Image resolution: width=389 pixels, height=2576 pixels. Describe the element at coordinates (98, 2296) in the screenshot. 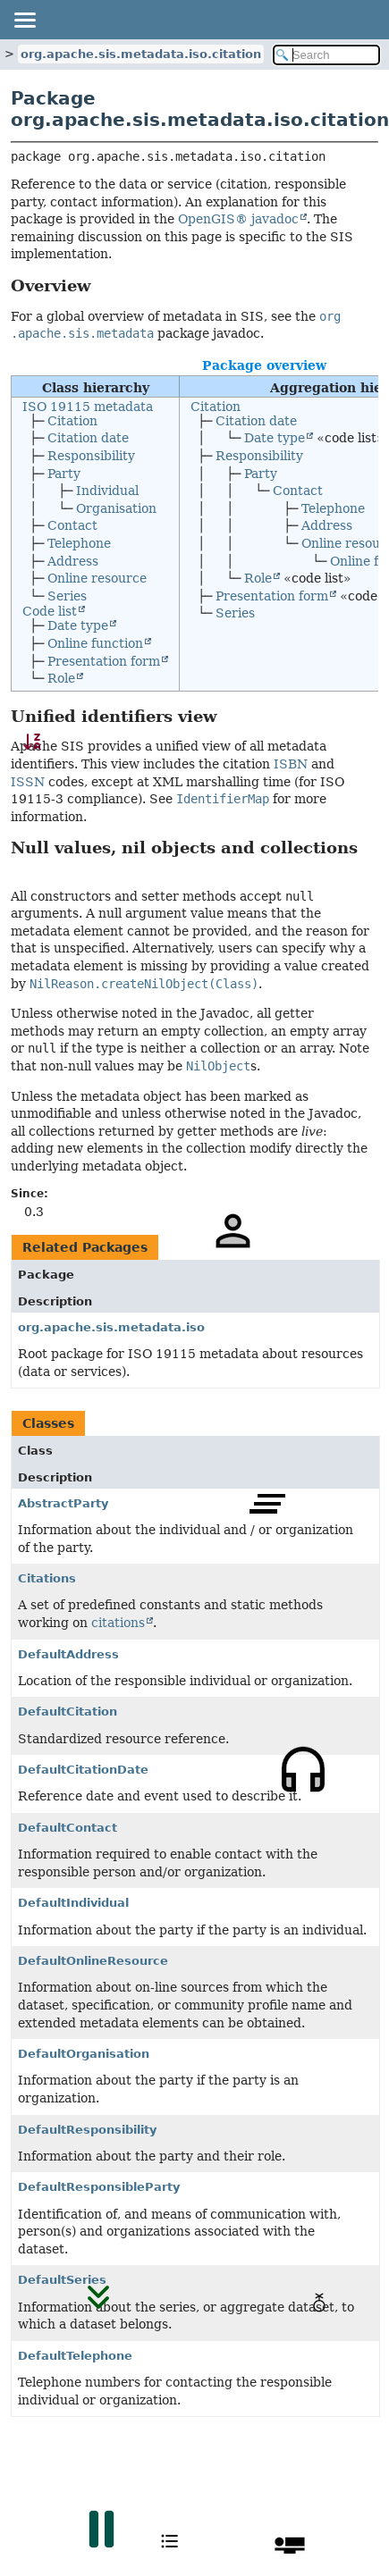

I see `scroll down or view more content` at that location.